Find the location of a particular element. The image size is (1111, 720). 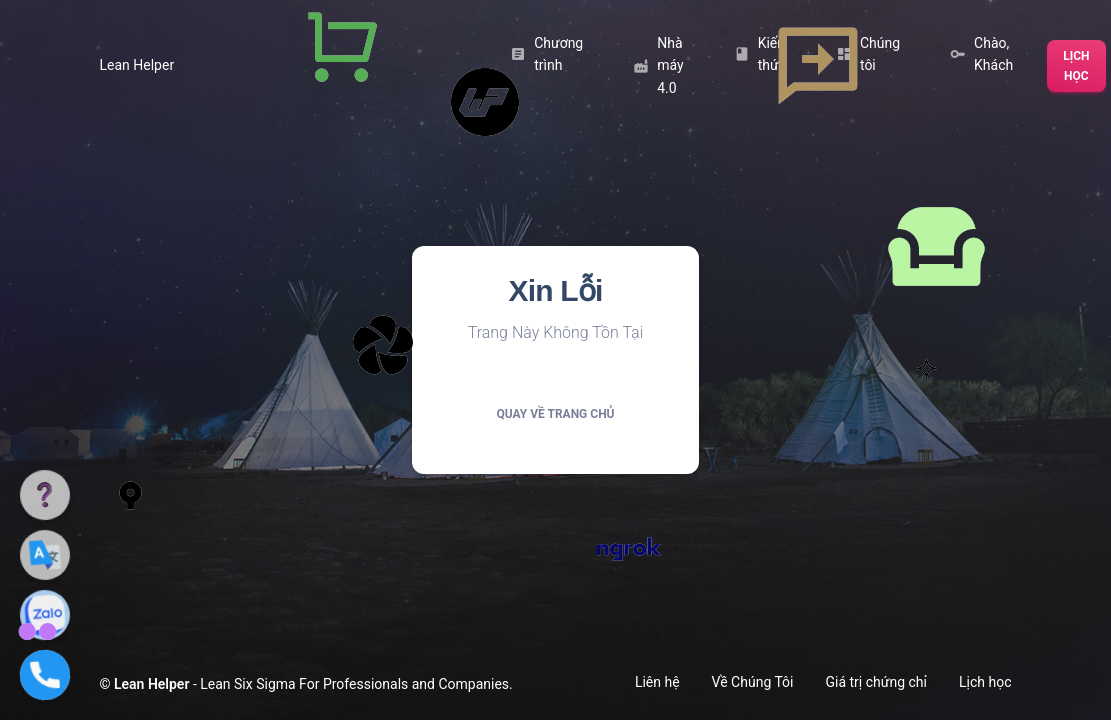

open immich photo management app is located at coordinates (383, 345).